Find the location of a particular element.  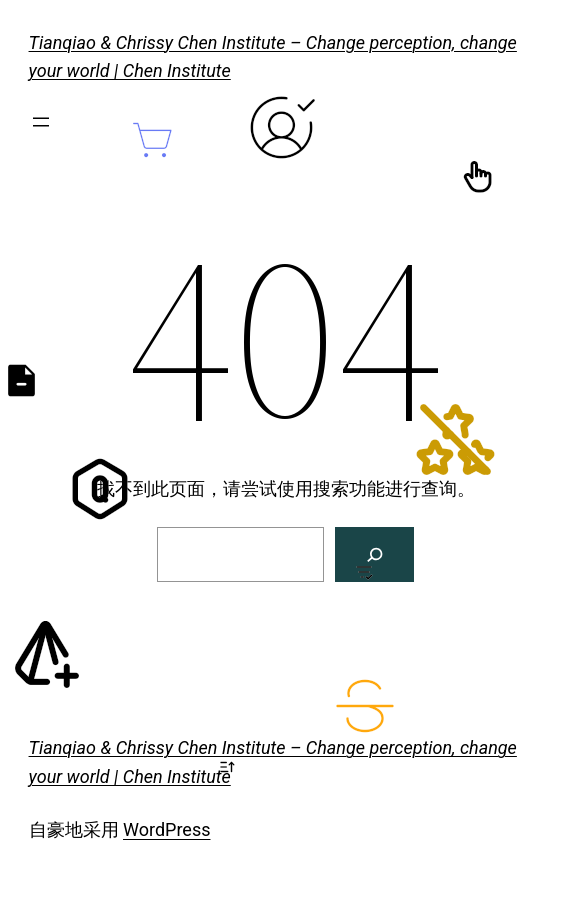

indicates a Q-labeled category or section is located at coordinates (100, 489).